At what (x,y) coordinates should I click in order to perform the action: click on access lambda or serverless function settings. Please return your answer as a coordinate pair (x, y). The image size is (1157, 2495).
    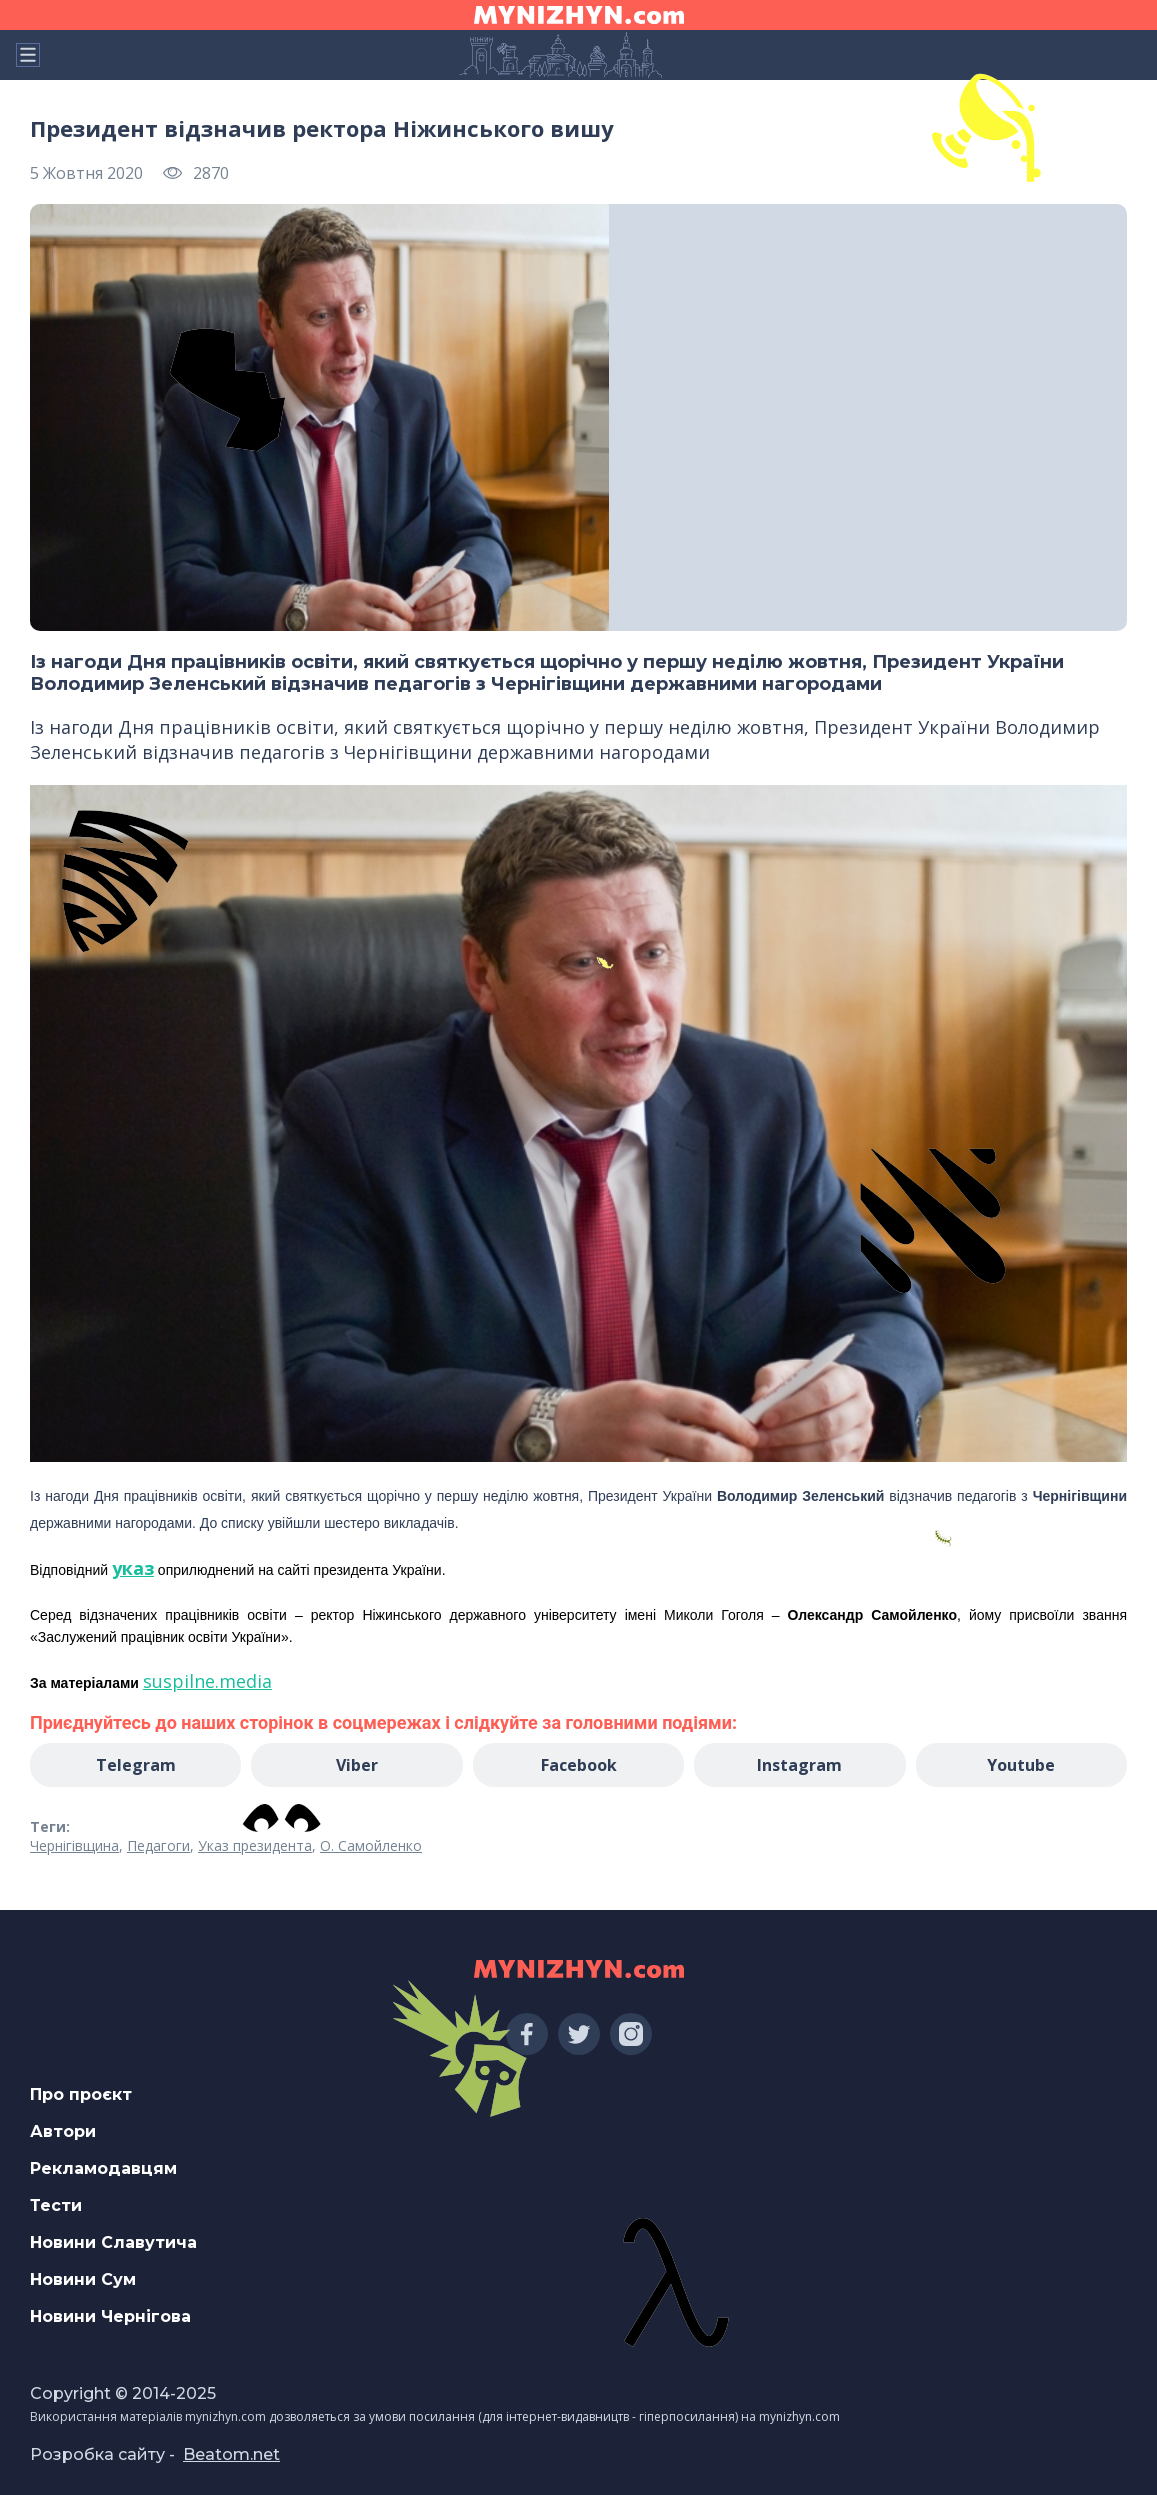
    Looking at the image, I should click on (672, 2282).